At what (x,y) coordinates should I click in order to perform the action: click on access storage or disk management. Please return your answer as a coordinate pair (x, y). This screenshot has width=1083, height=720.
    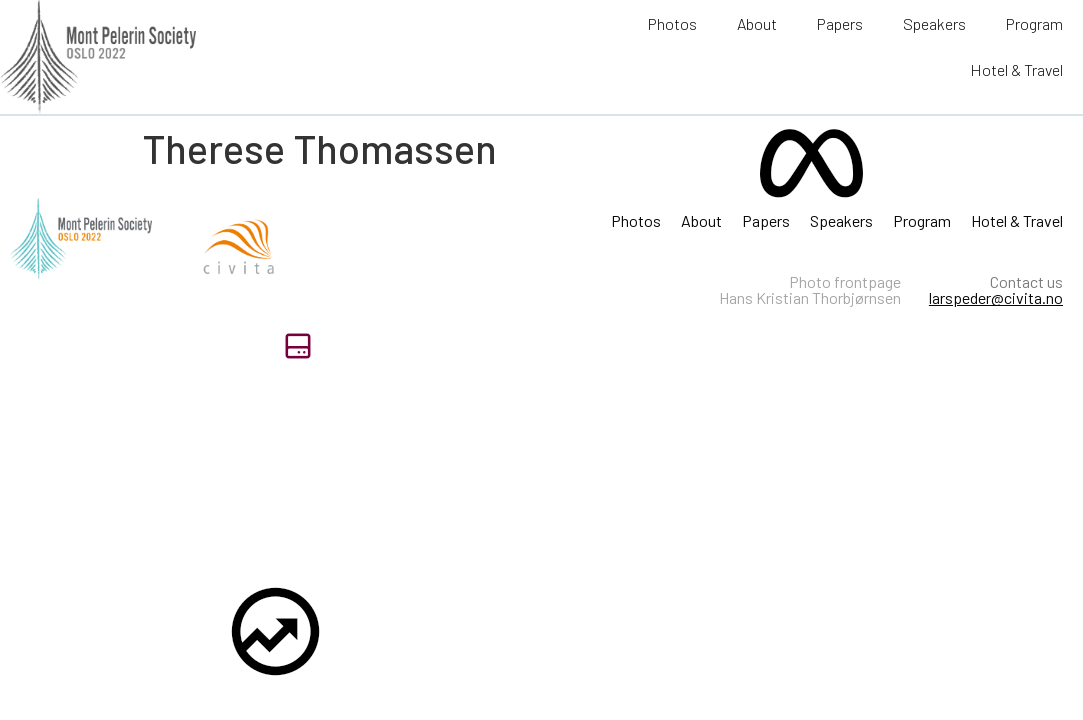
    Looking at the image, I should click on (298, 346).